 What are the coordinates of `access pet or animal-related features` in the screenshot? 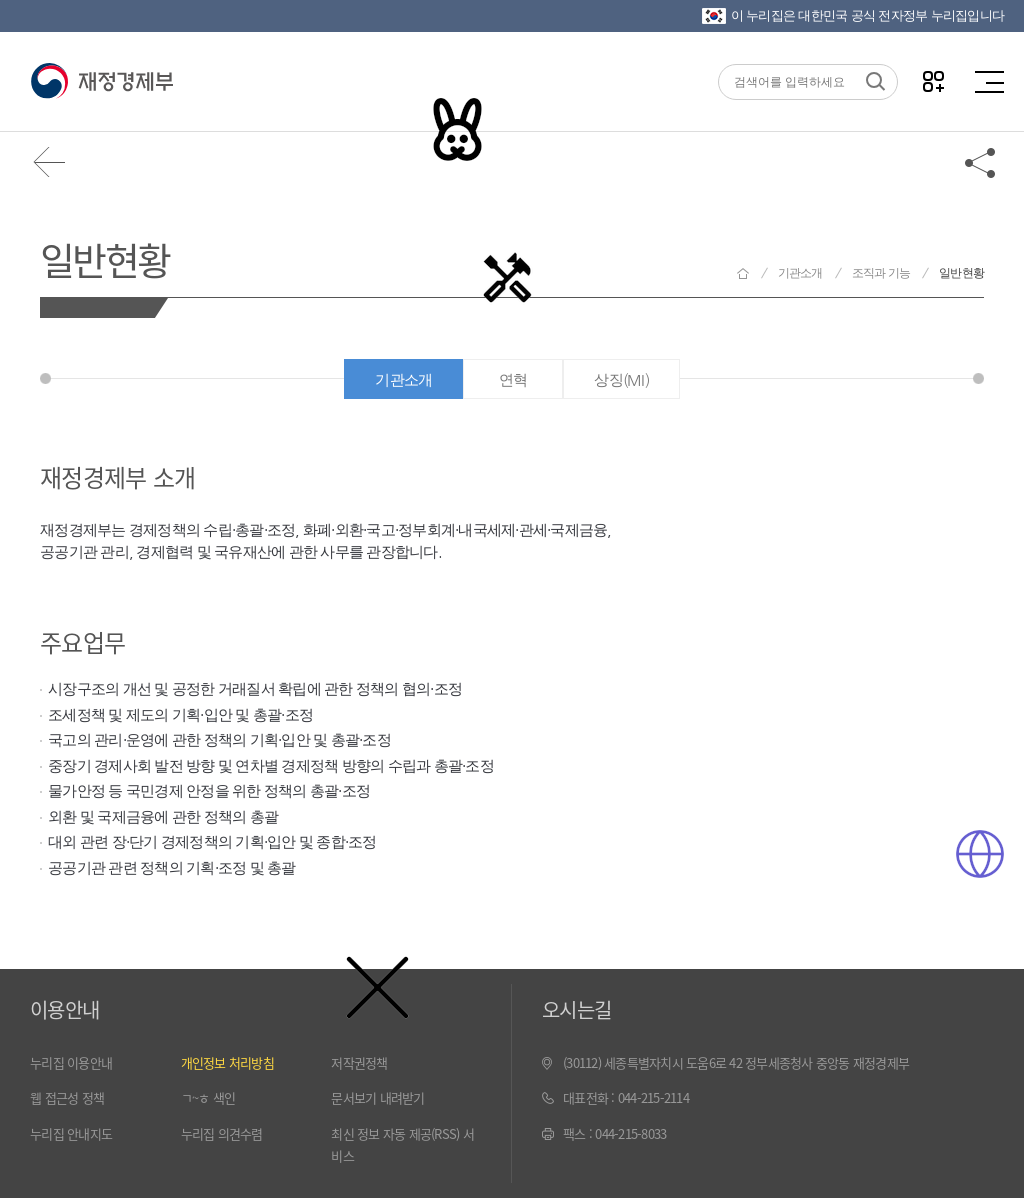 It's located at (457, 130).